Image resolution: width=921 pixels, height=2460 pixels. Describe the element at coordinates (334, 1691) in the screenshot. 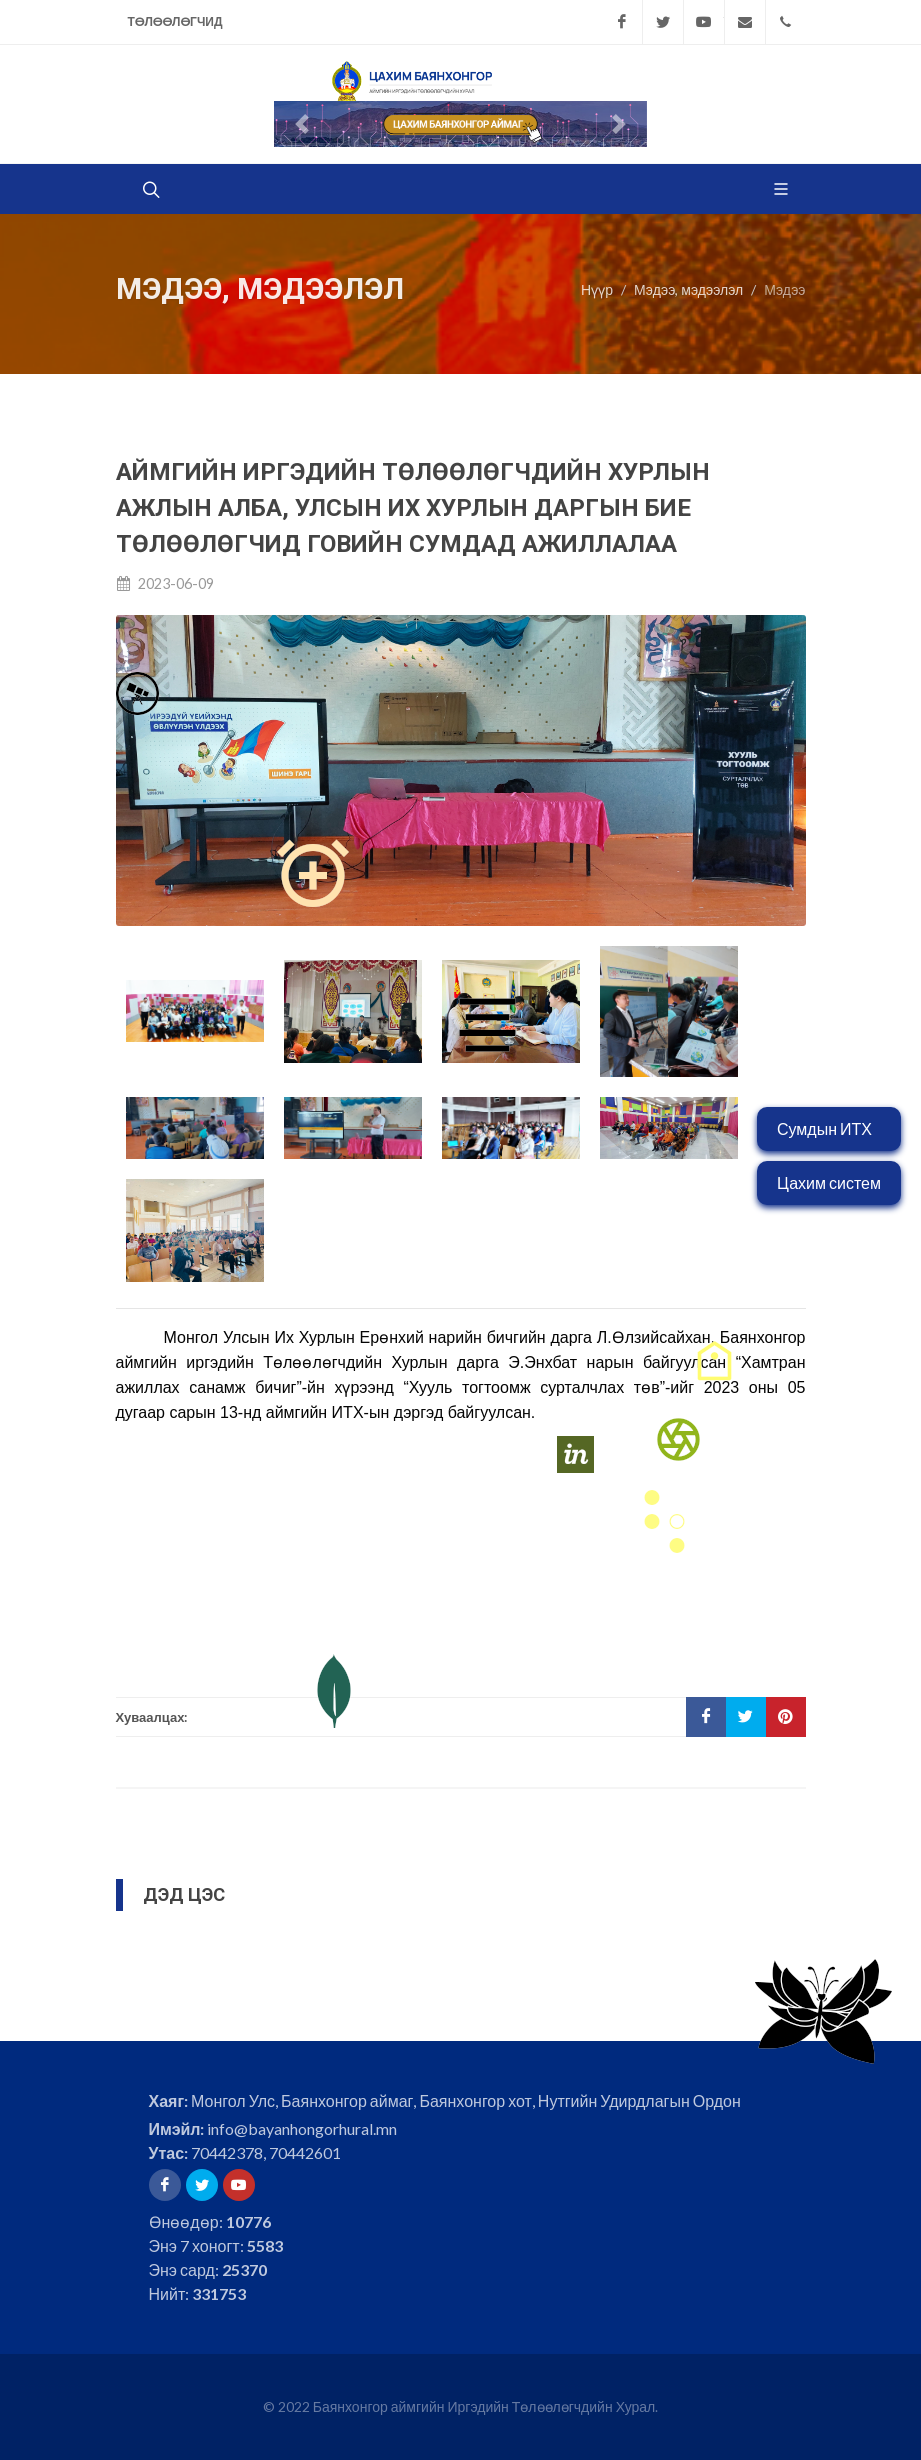

I see `MongoDB database service logo` at that location.